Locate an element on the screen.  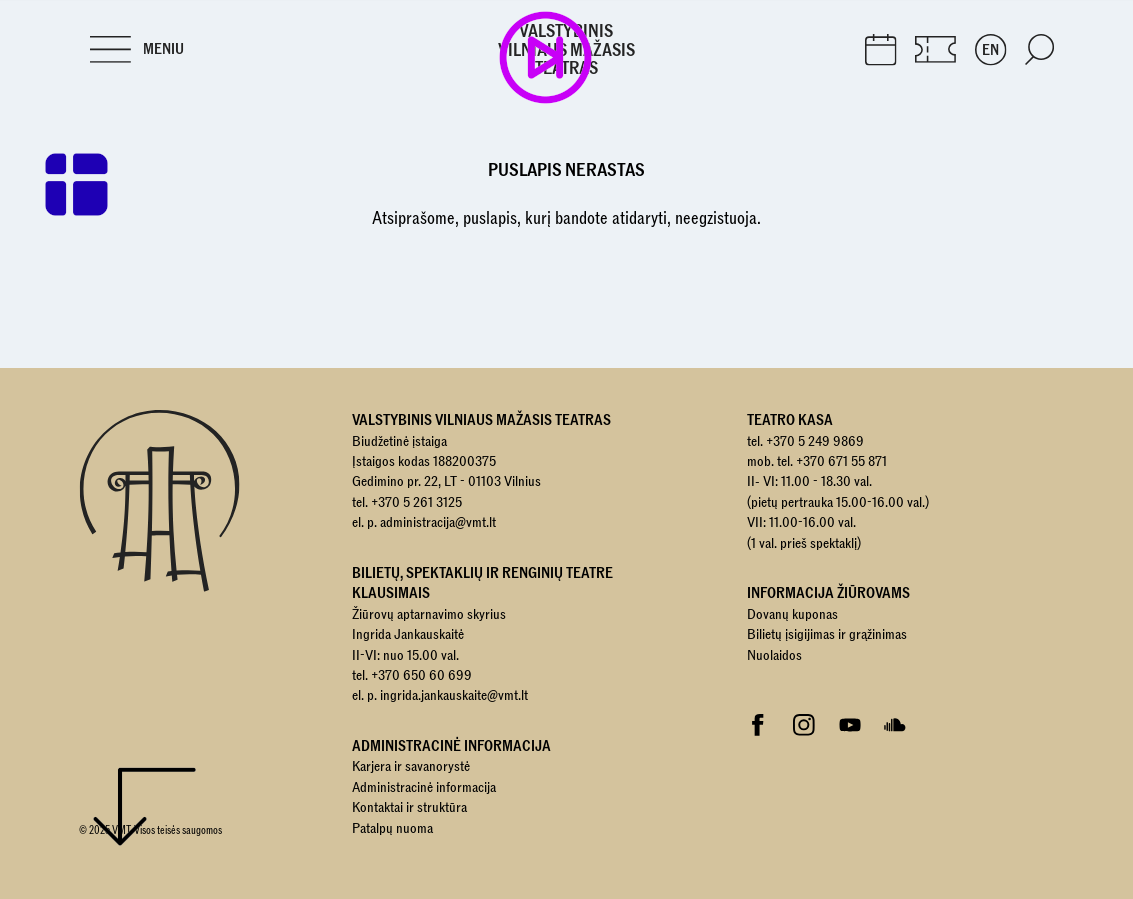
view data in table format is located at coordinates (76, 184).